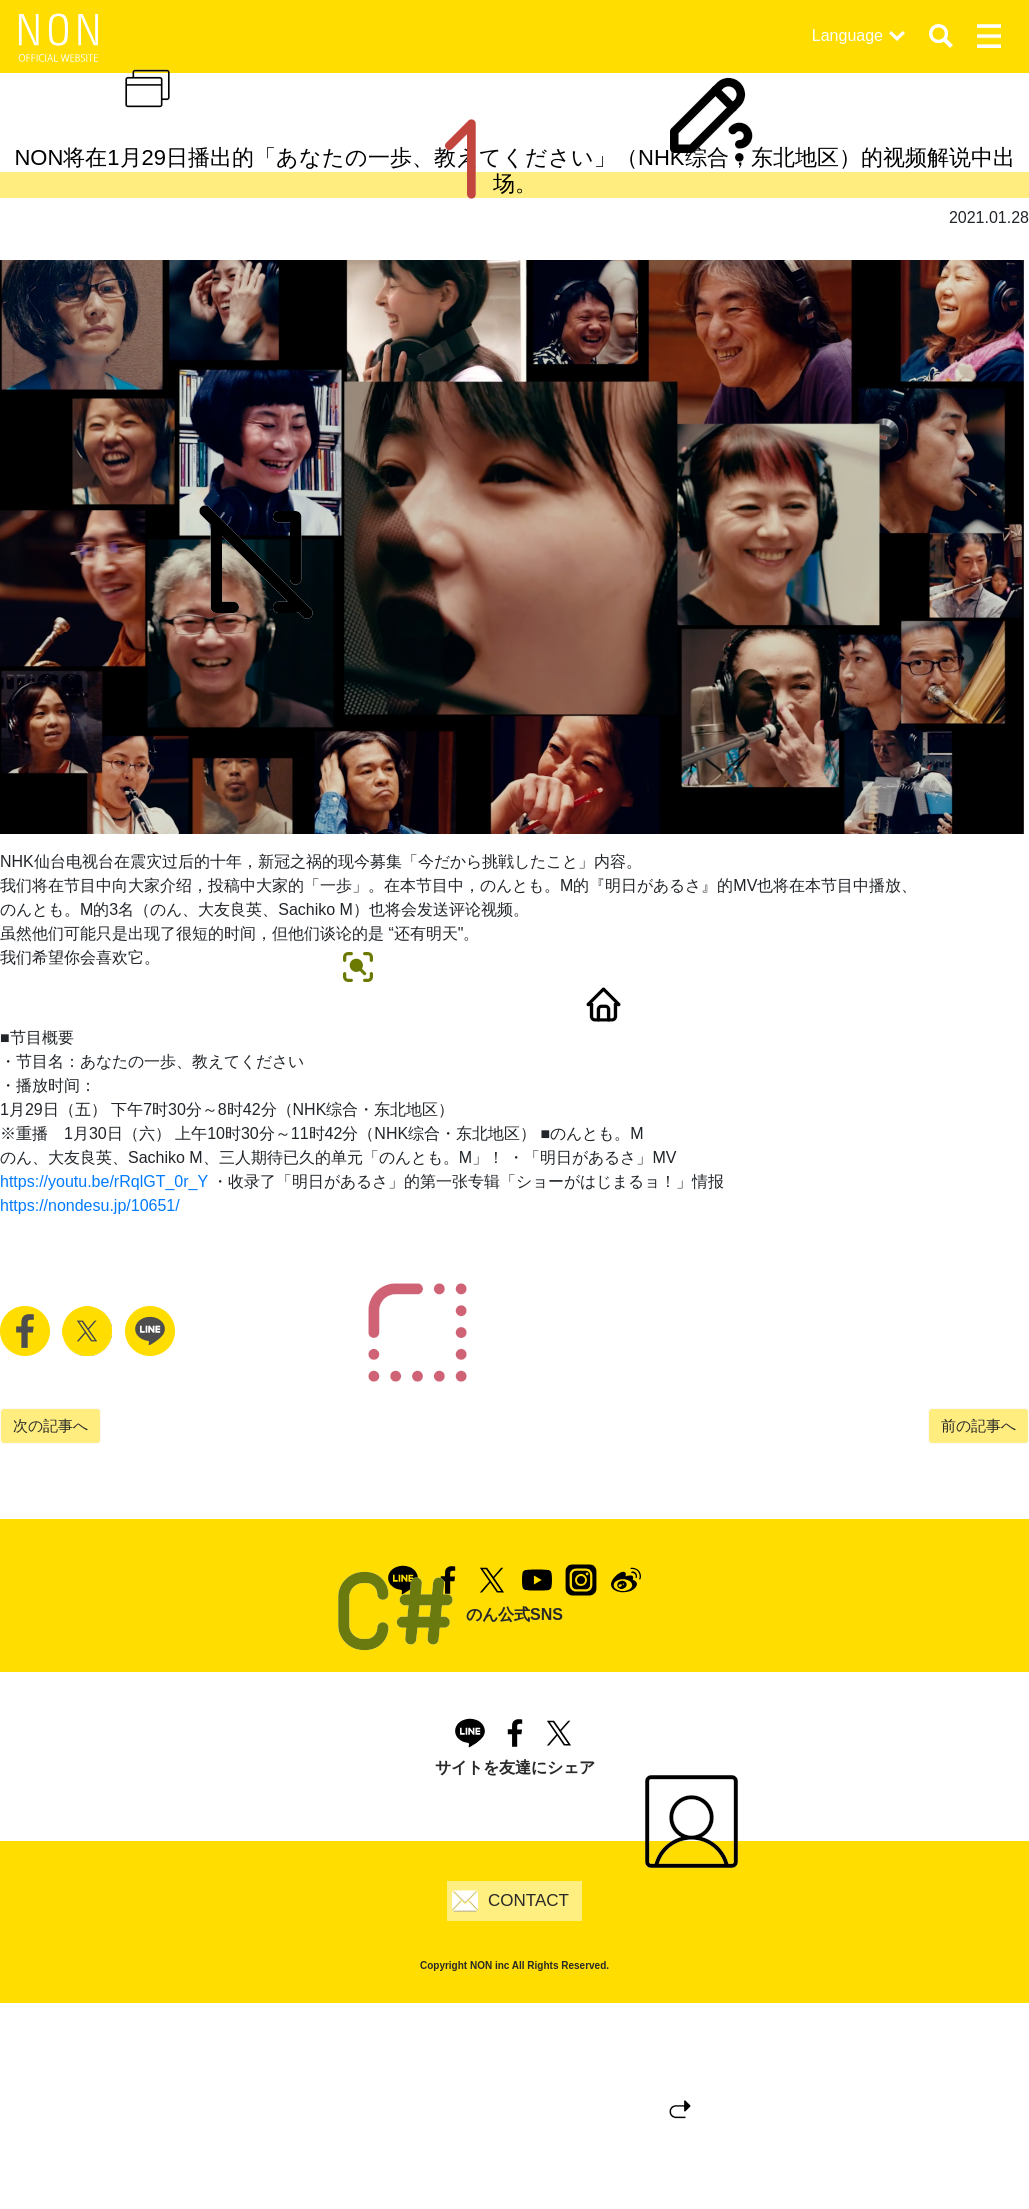 This screenshot has height=2209, width=1029. I want to click on indicates first item or top priority, so click(467, 159).